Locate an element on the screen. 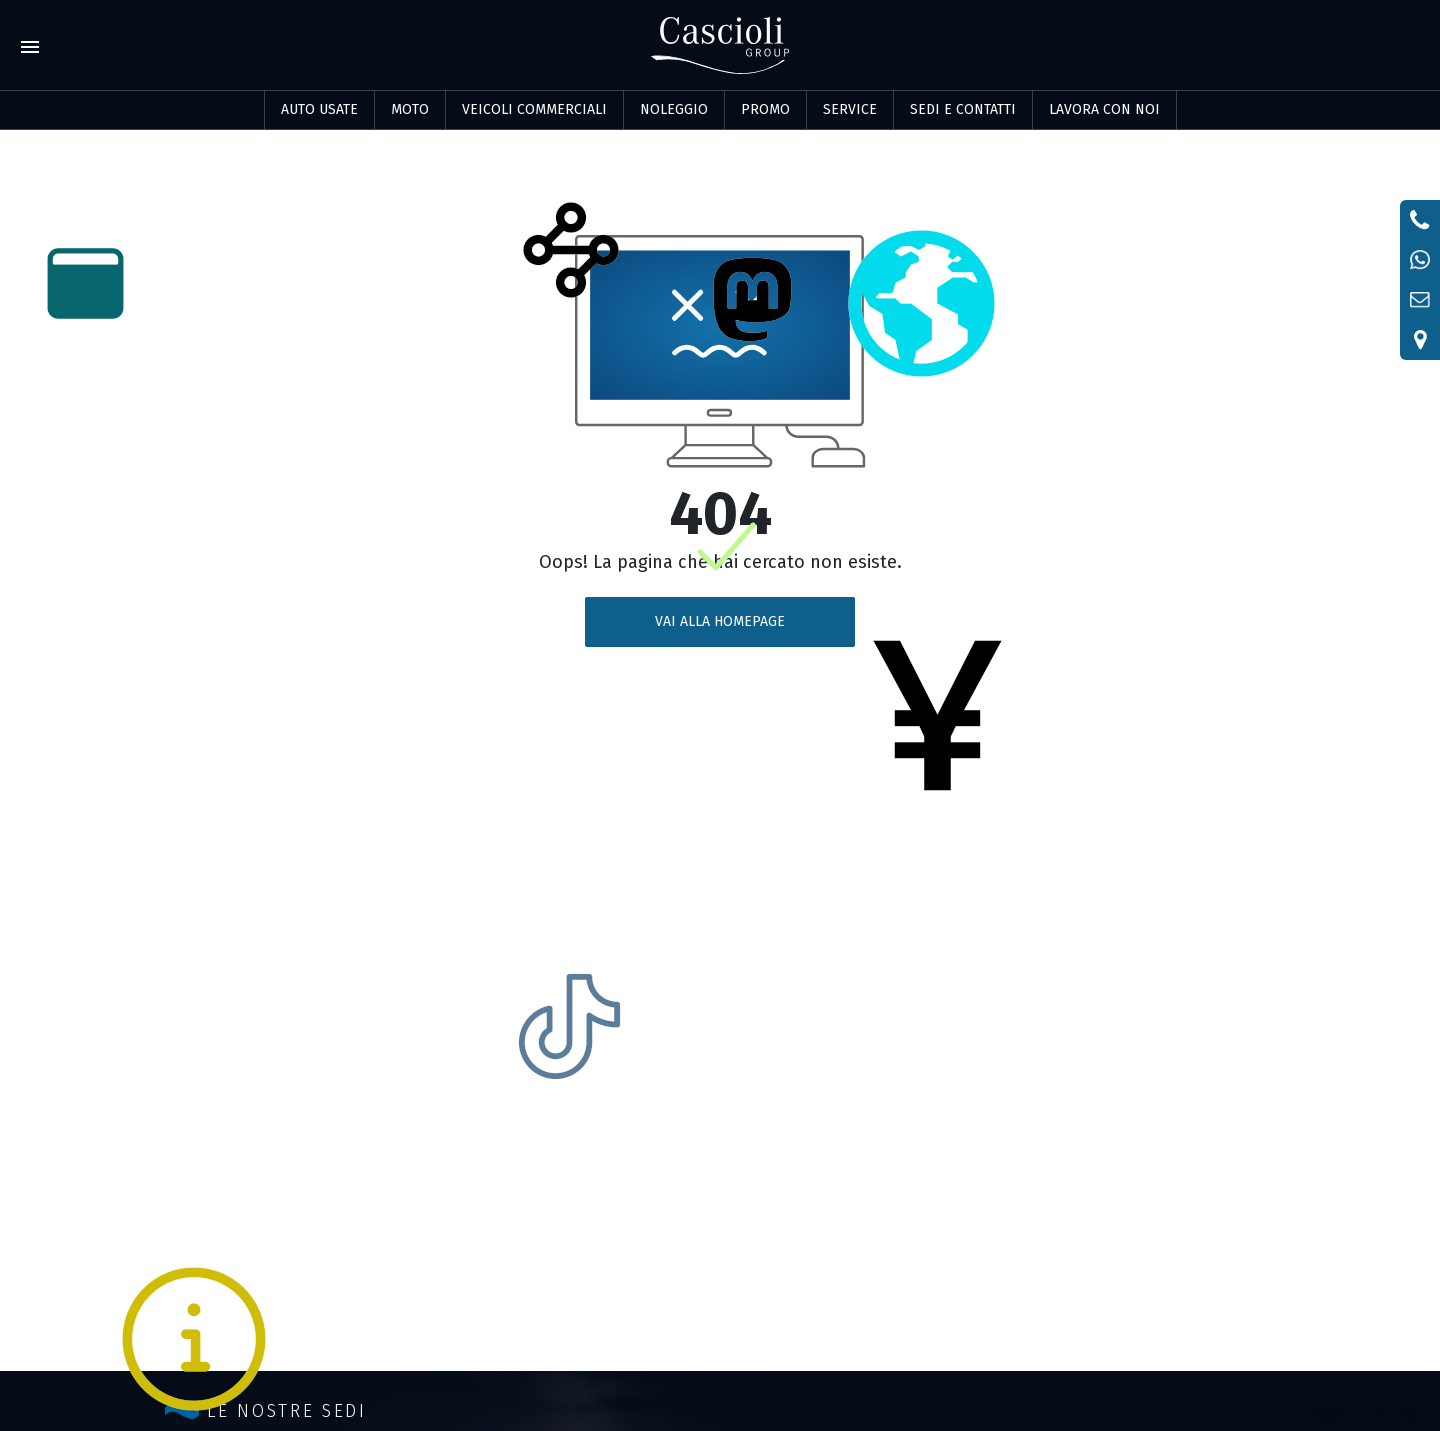  open mastodon app is located at coordinates (752, 299).